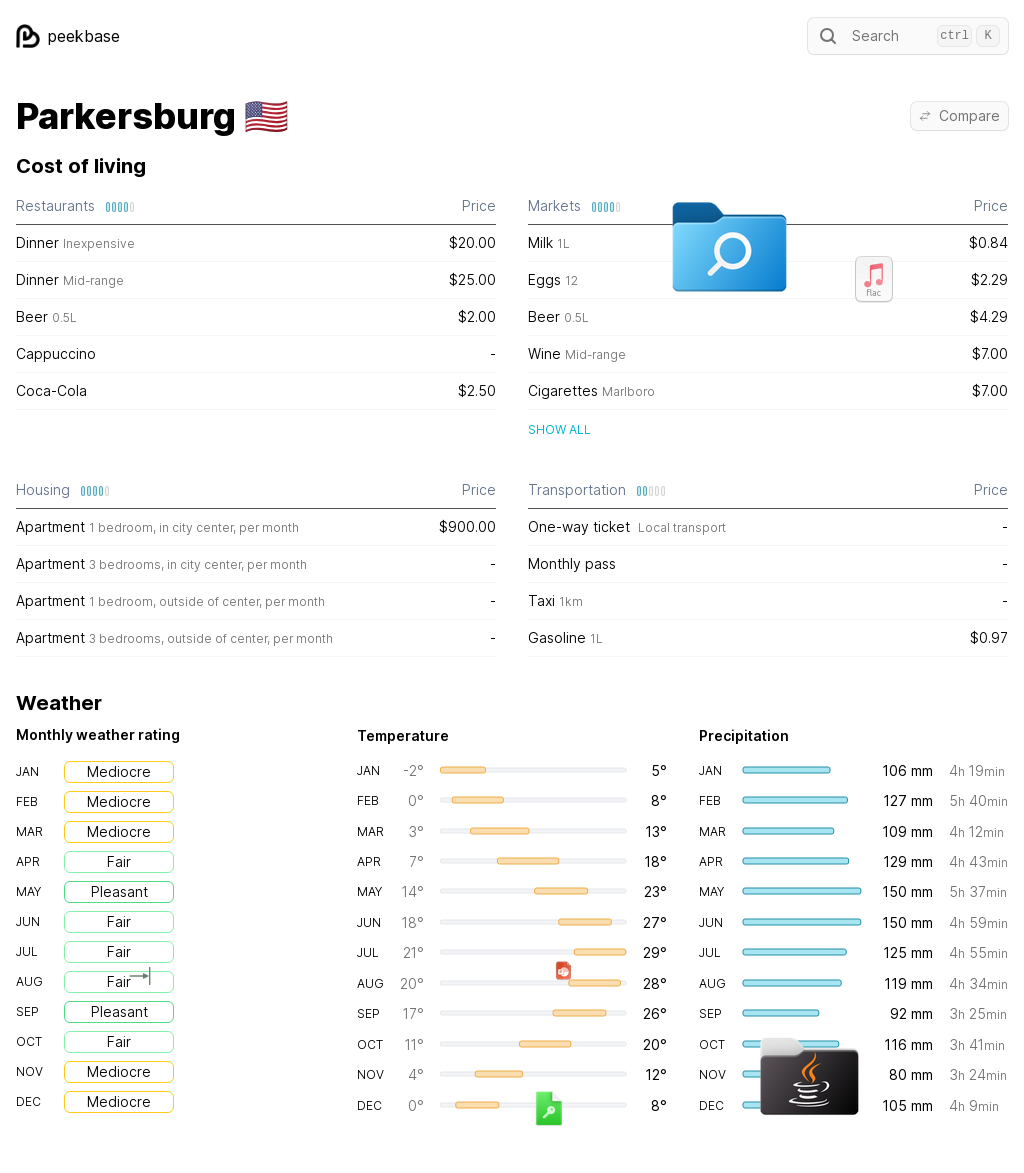  What do you see at coordinates (563, 970) in the screenshot?
I see `open a PowerPoint presentation file` at bounding box center [563, 970].